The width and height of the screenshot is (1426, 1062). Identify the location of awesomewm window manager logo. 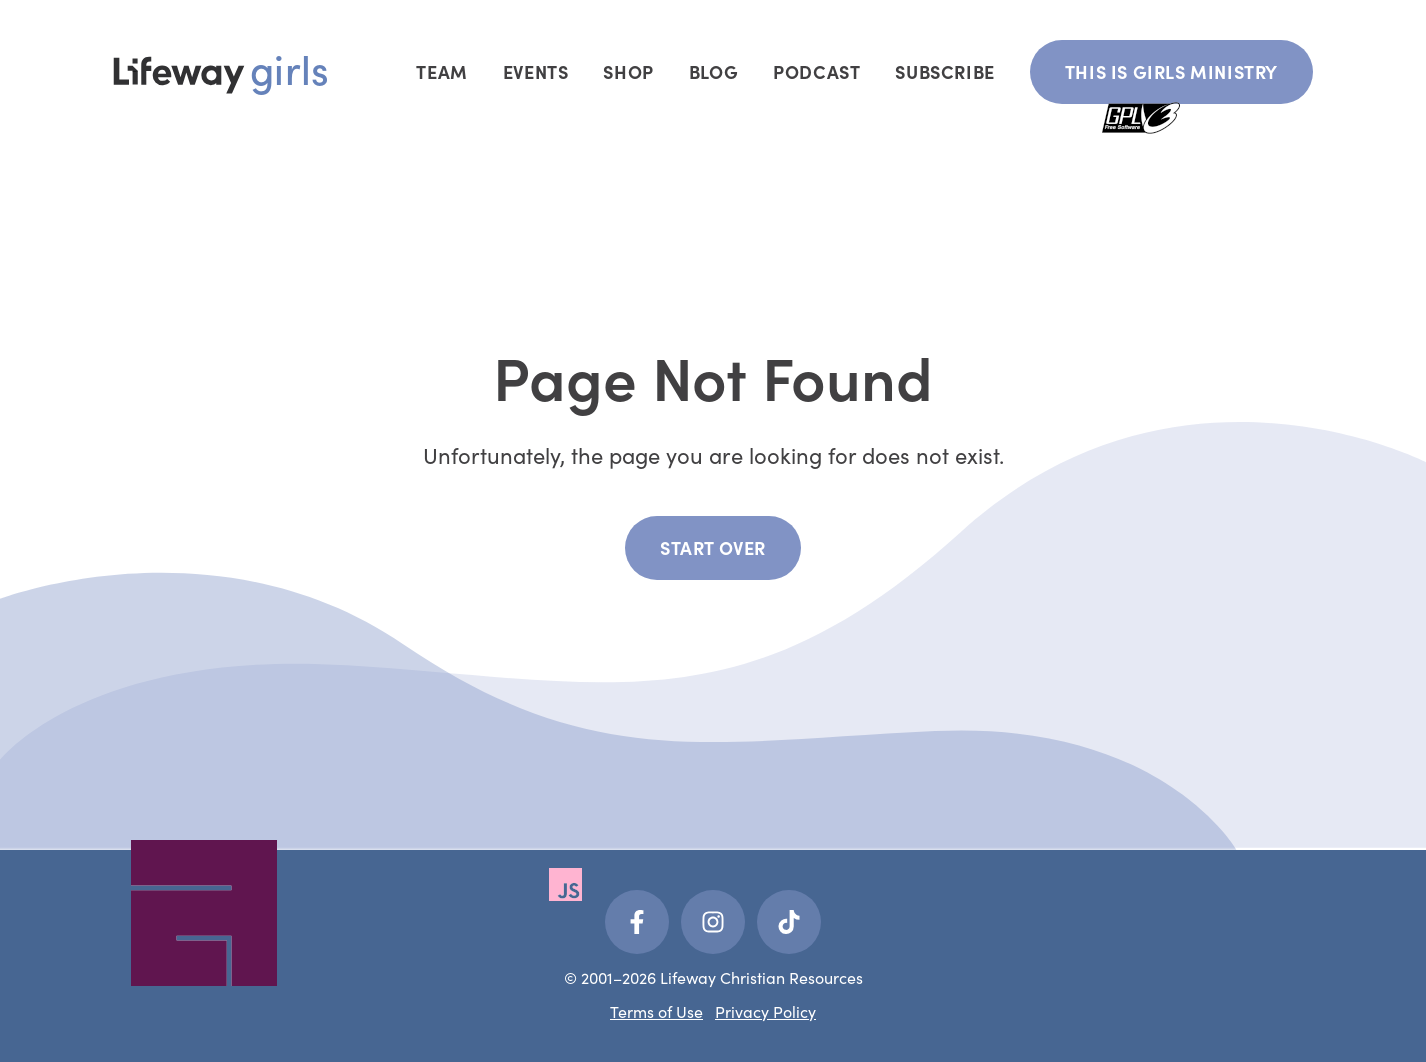
(204, 913).